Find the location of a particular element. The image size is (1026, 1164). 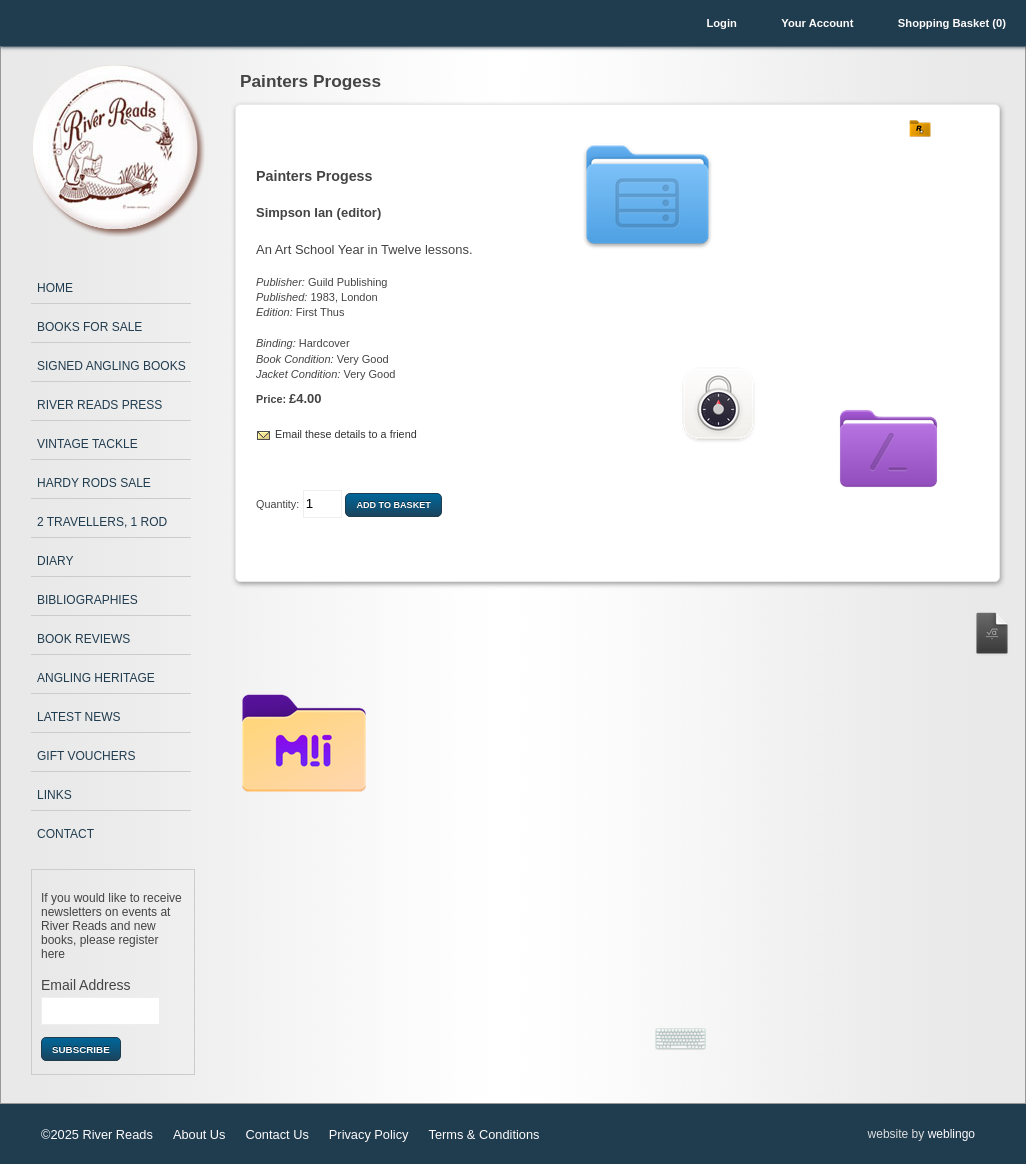

access the root directory is located at coordinates (888, 448).